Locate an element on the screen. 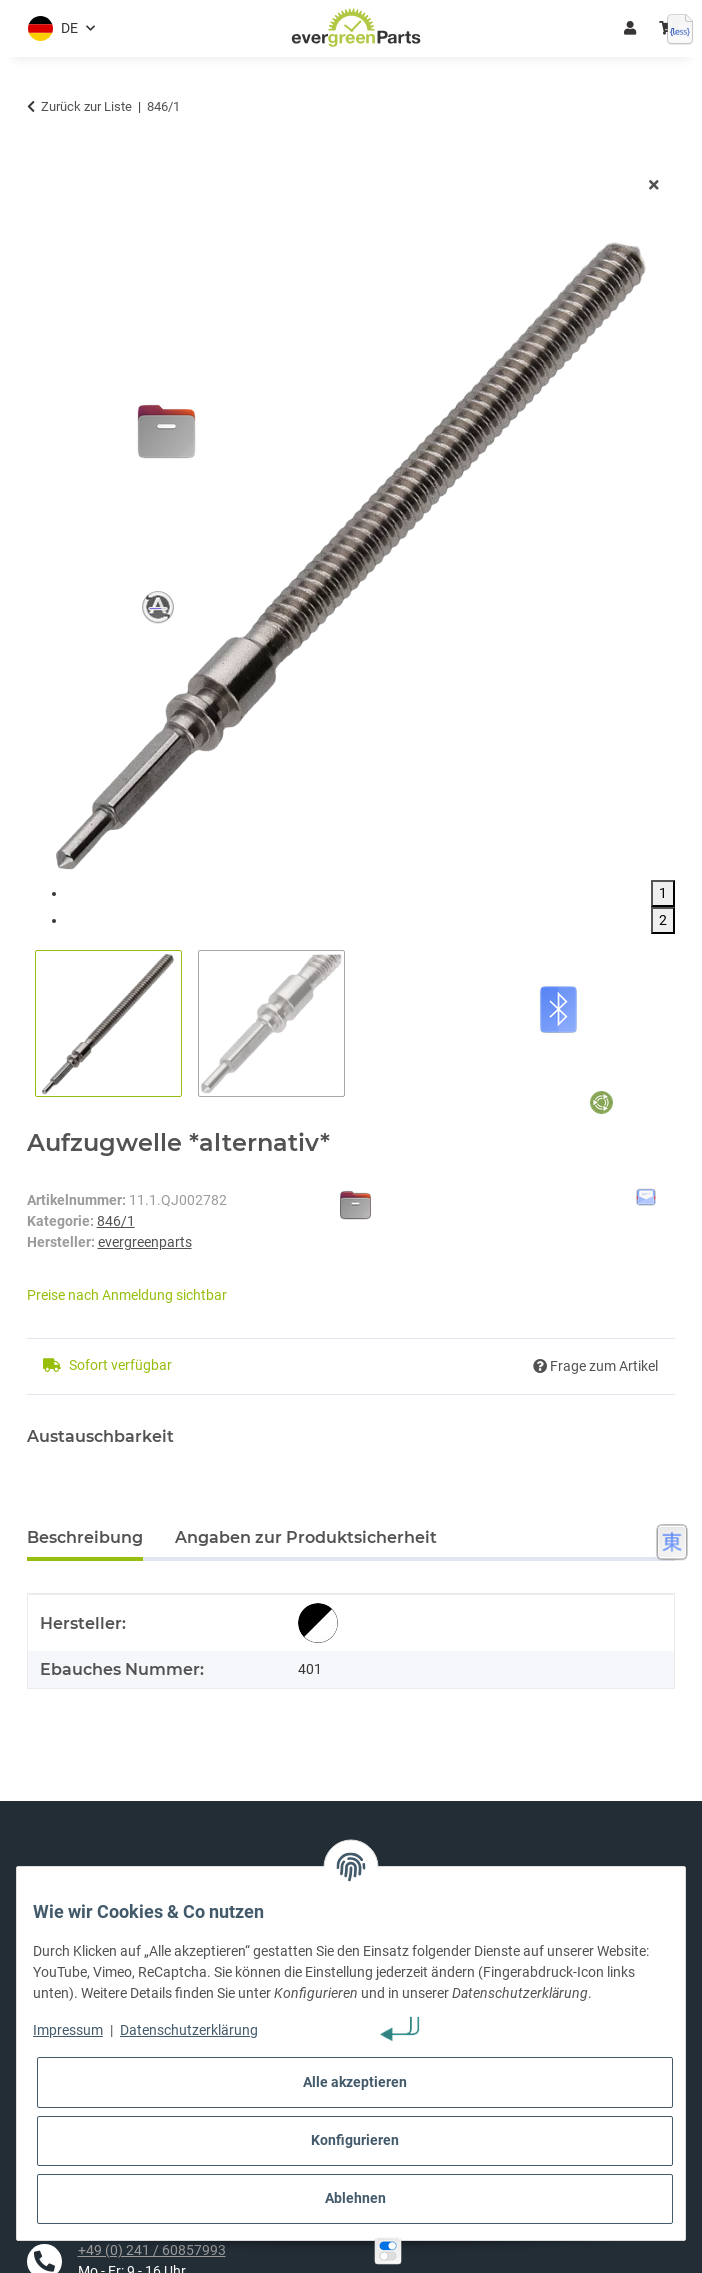 The height and width of the screenshot is (2273, 702). access bluetooth settings is located at coordinates (558, 1009).